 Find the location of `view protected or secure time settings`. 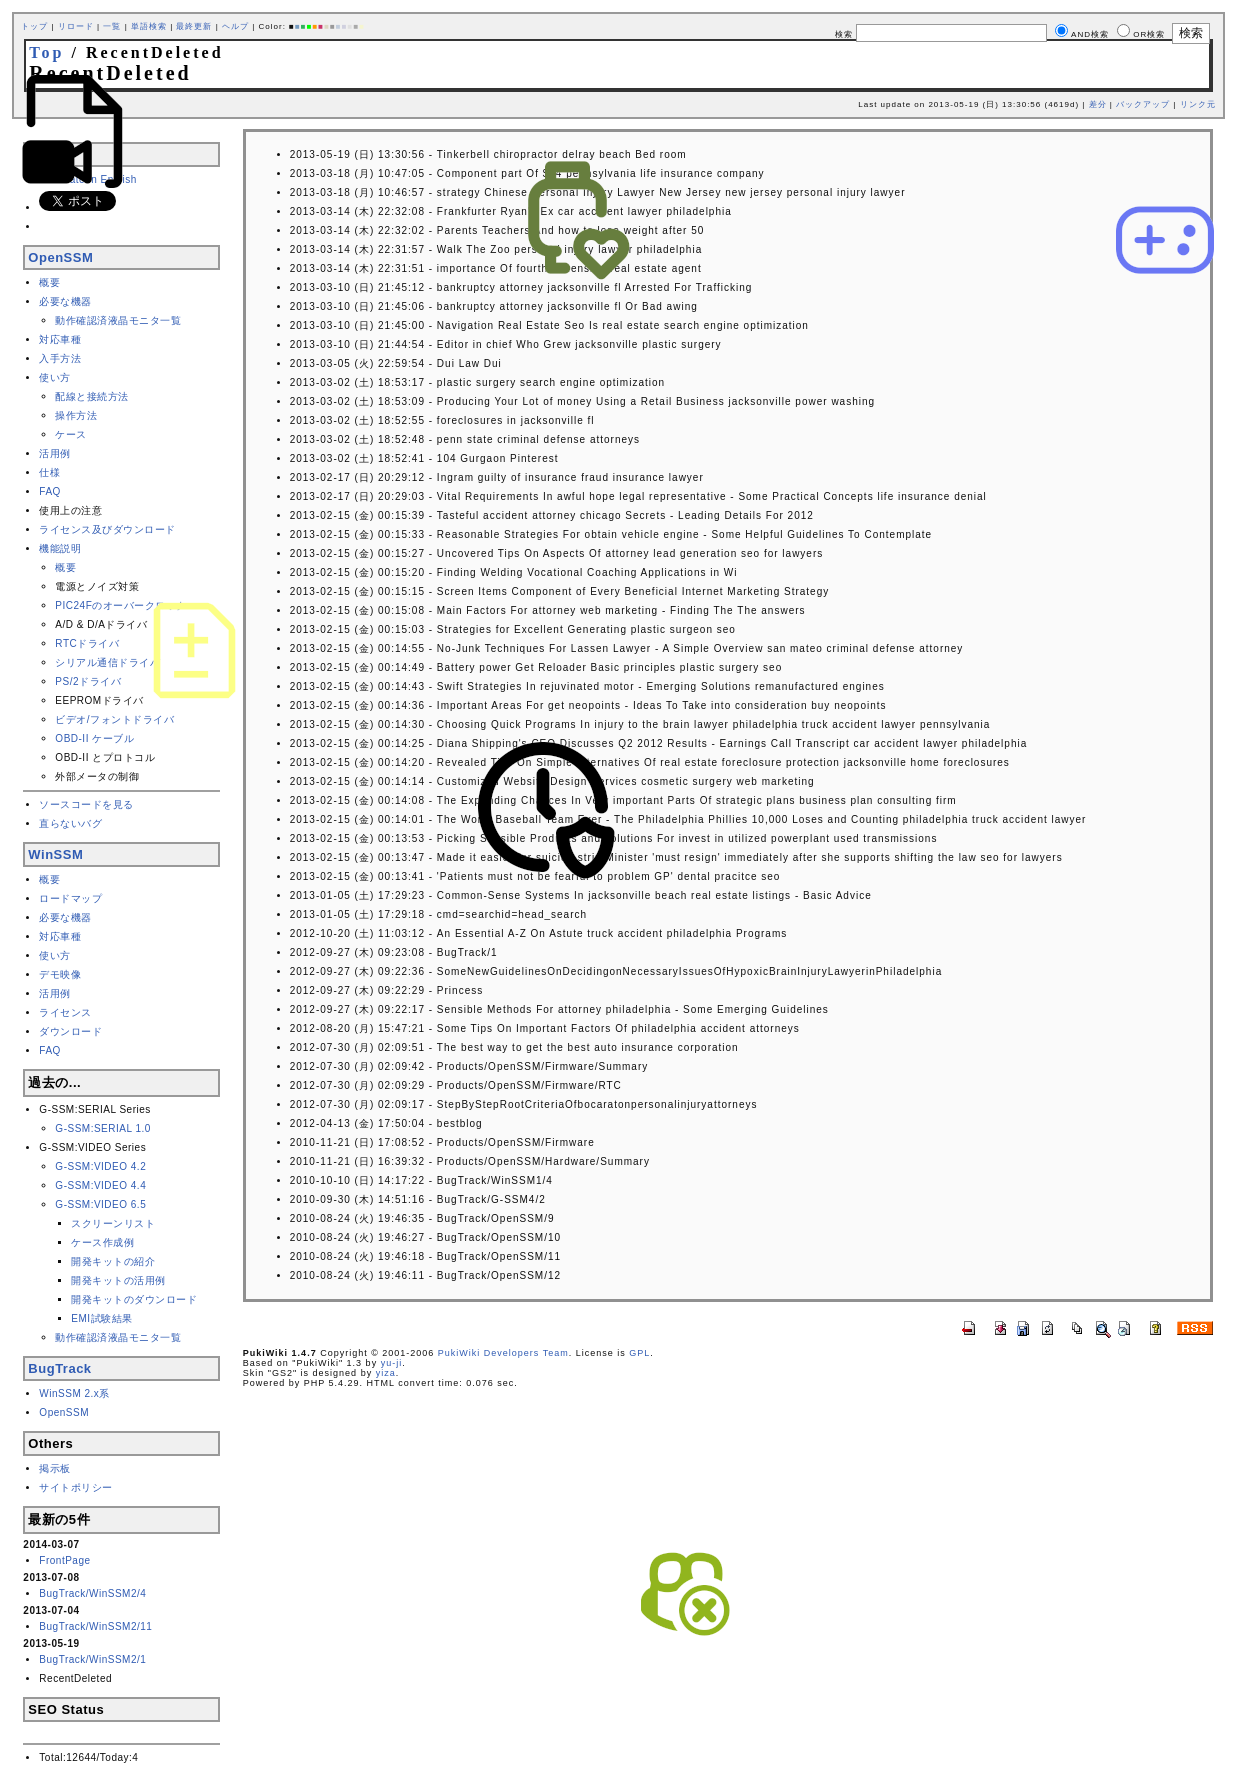

view protected or secure time settings is located at coordinates (543, 807).